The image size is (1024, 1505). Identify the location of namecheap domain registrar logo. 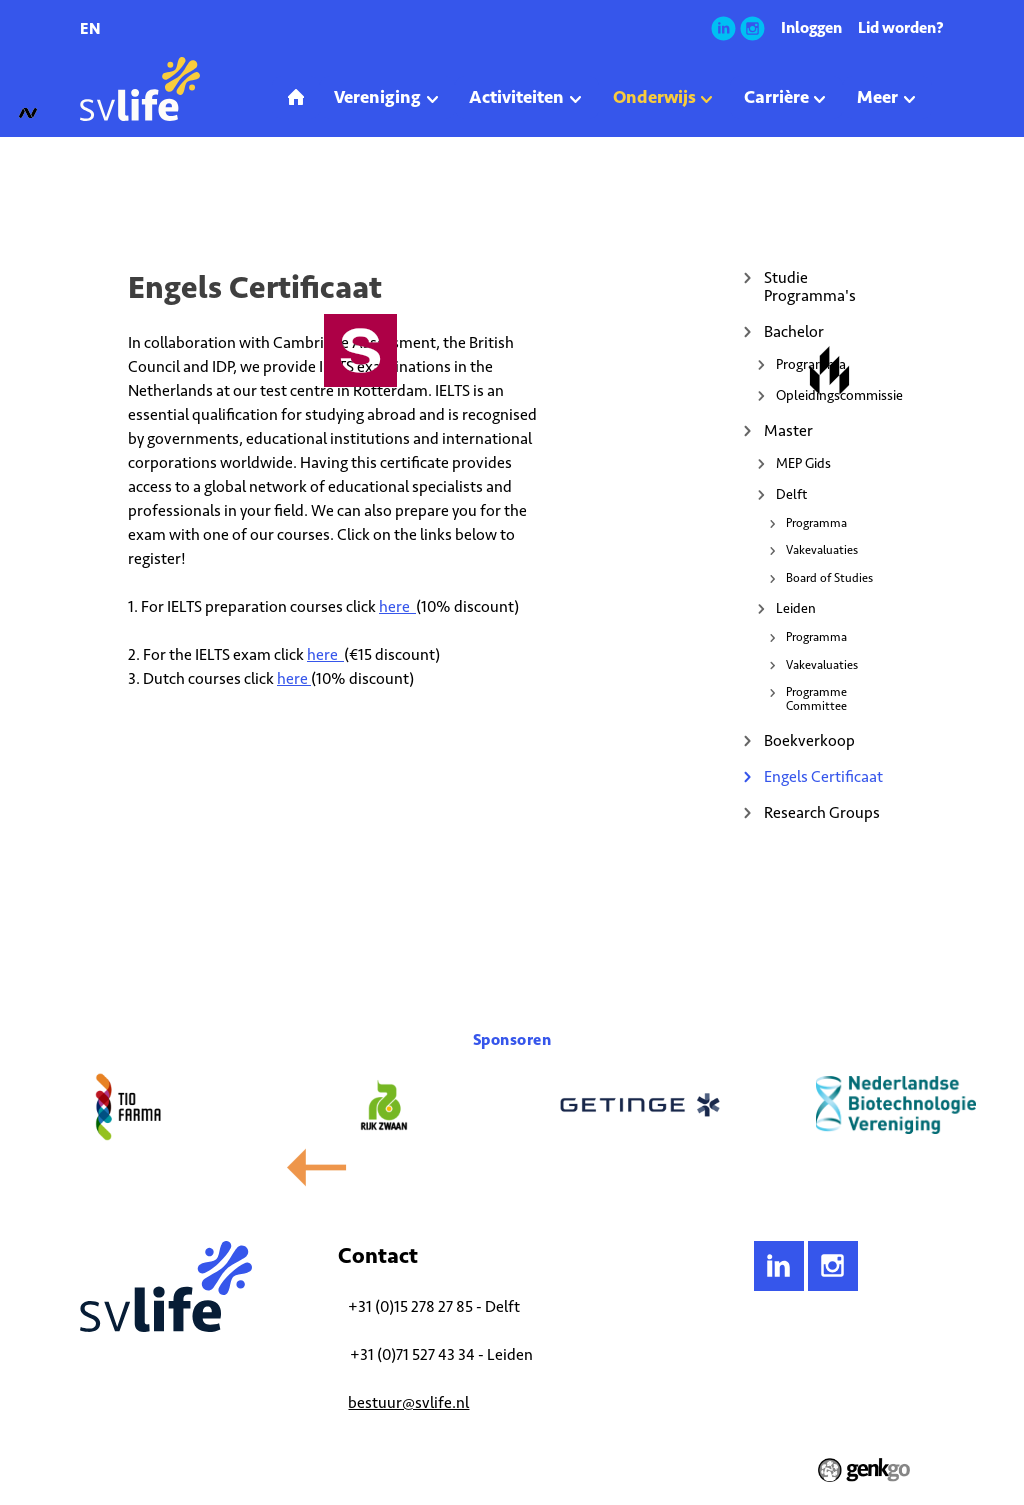
(28, 113).